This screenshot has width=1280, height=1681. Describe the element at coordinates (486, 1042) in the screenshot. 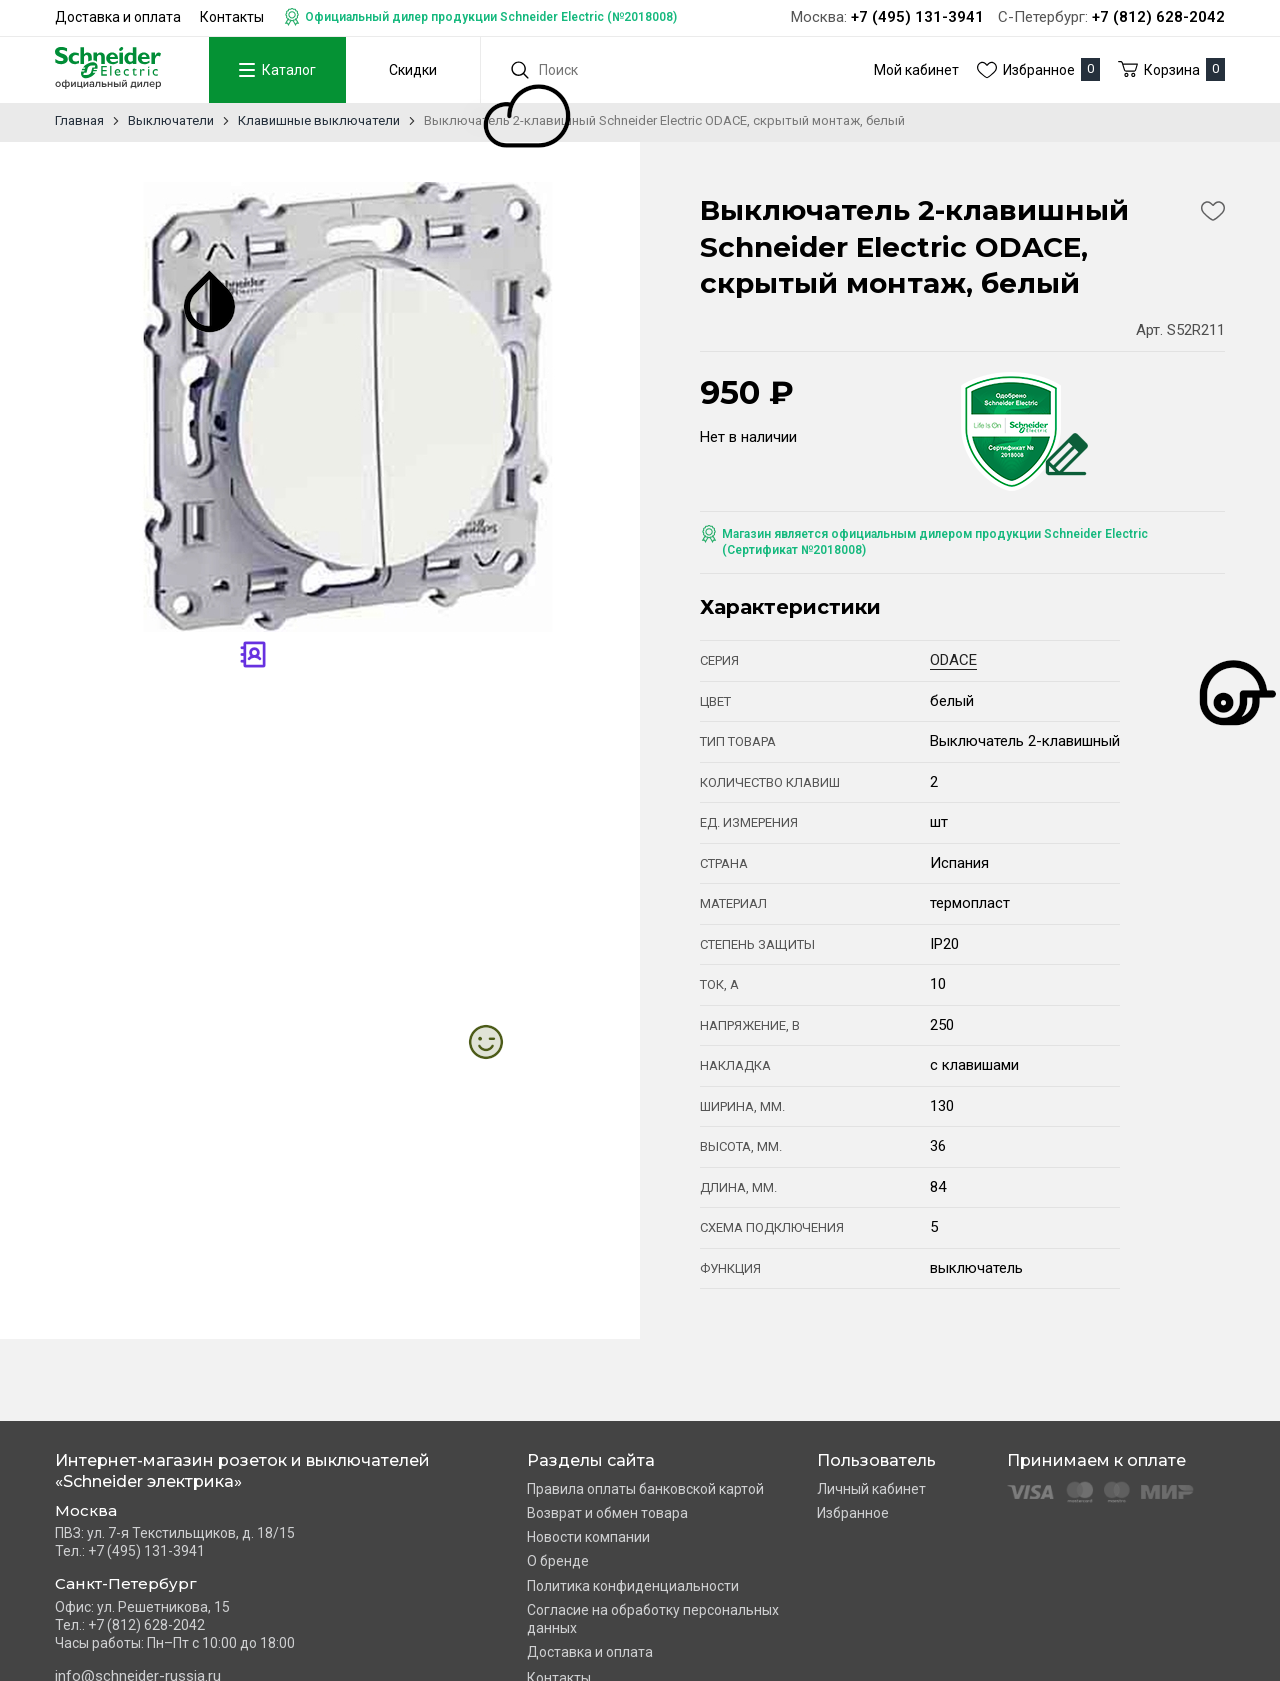

I see `insert a winking emoji or emoticon` at that location.